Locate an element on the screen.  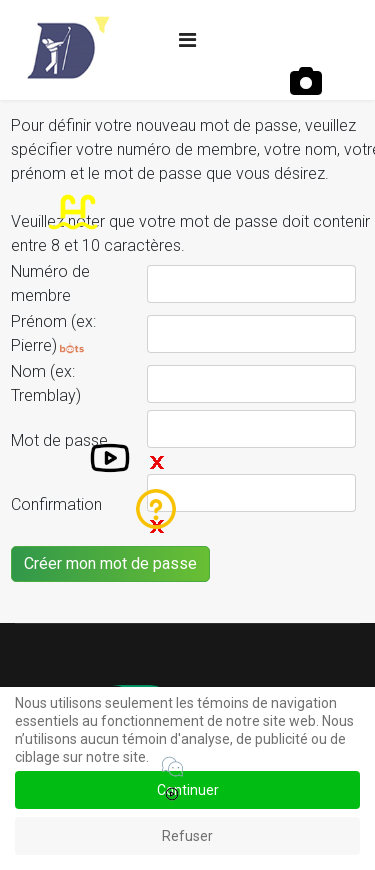
play media or video content is located at coordinates (172, 794).